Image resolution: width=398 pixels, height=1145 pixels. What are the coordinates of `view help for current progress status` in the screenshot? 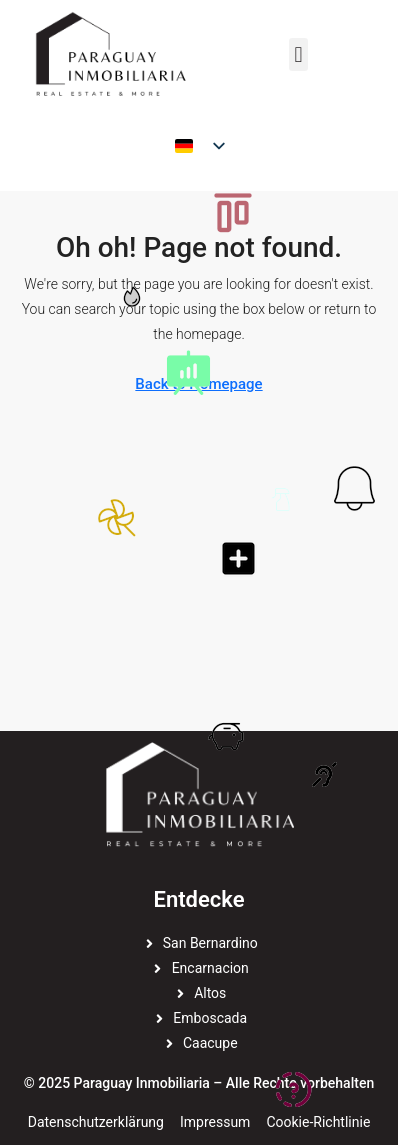 It's located at (293, 1089).